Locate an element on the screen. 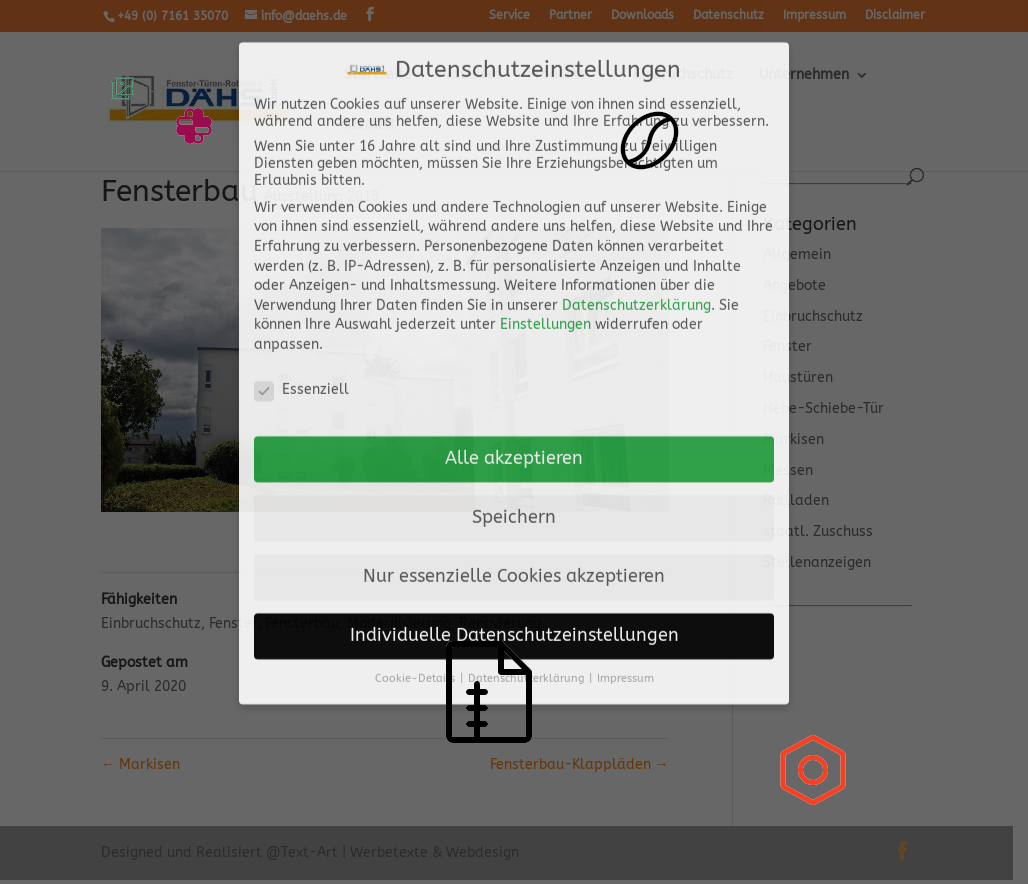  view photo gallery is located at coordinates (122, 88).